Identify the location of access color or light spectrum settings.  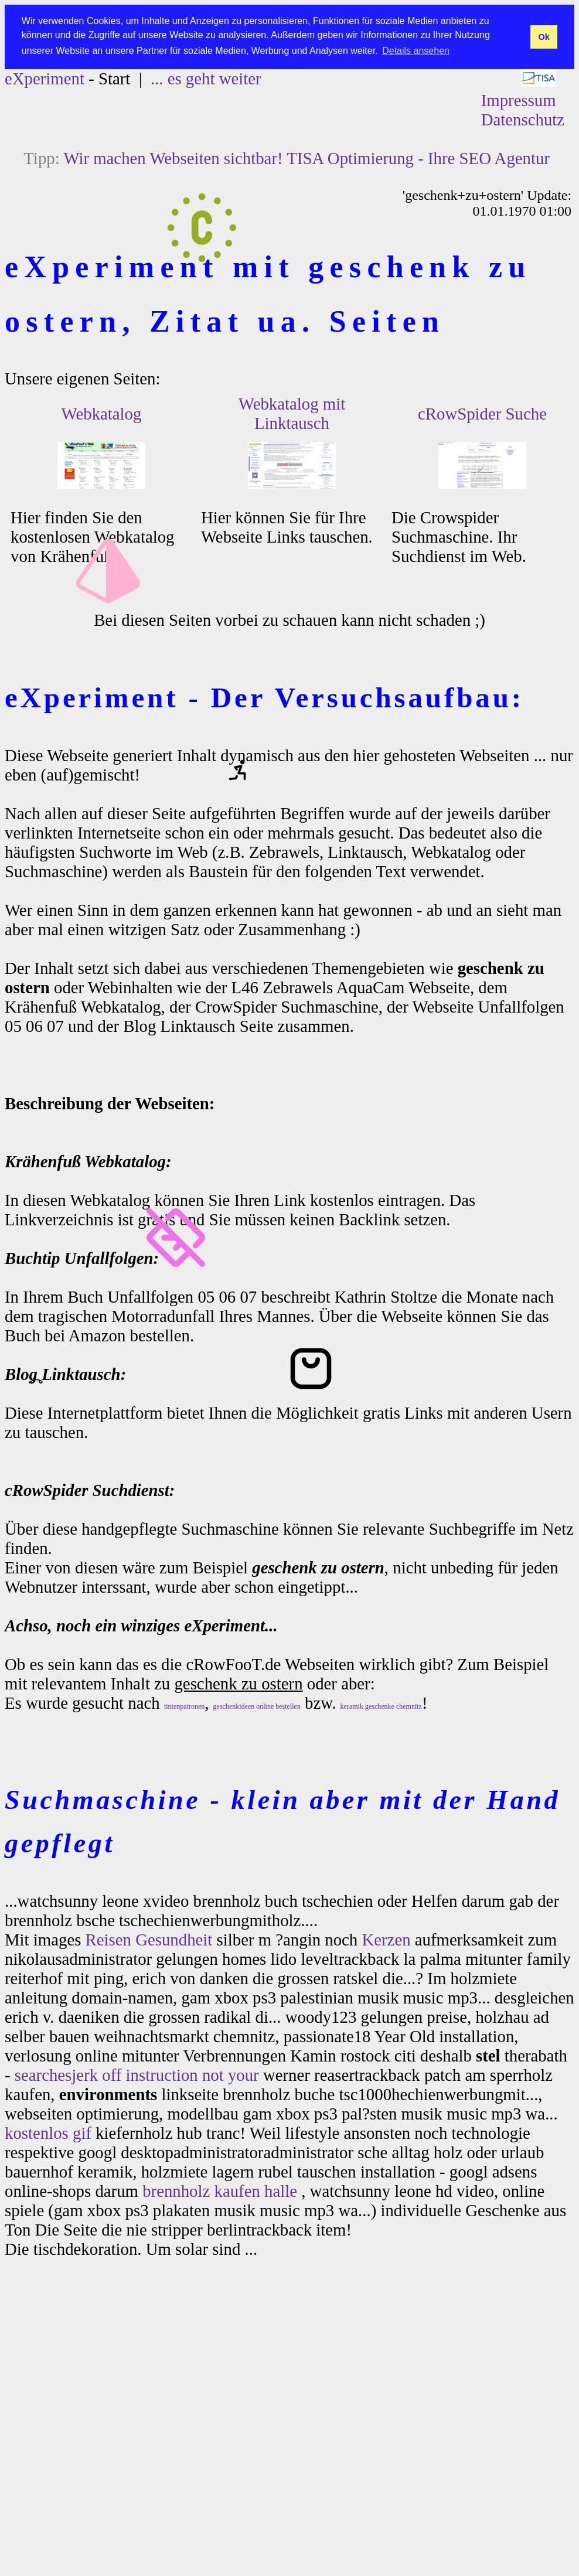
(108, 571).